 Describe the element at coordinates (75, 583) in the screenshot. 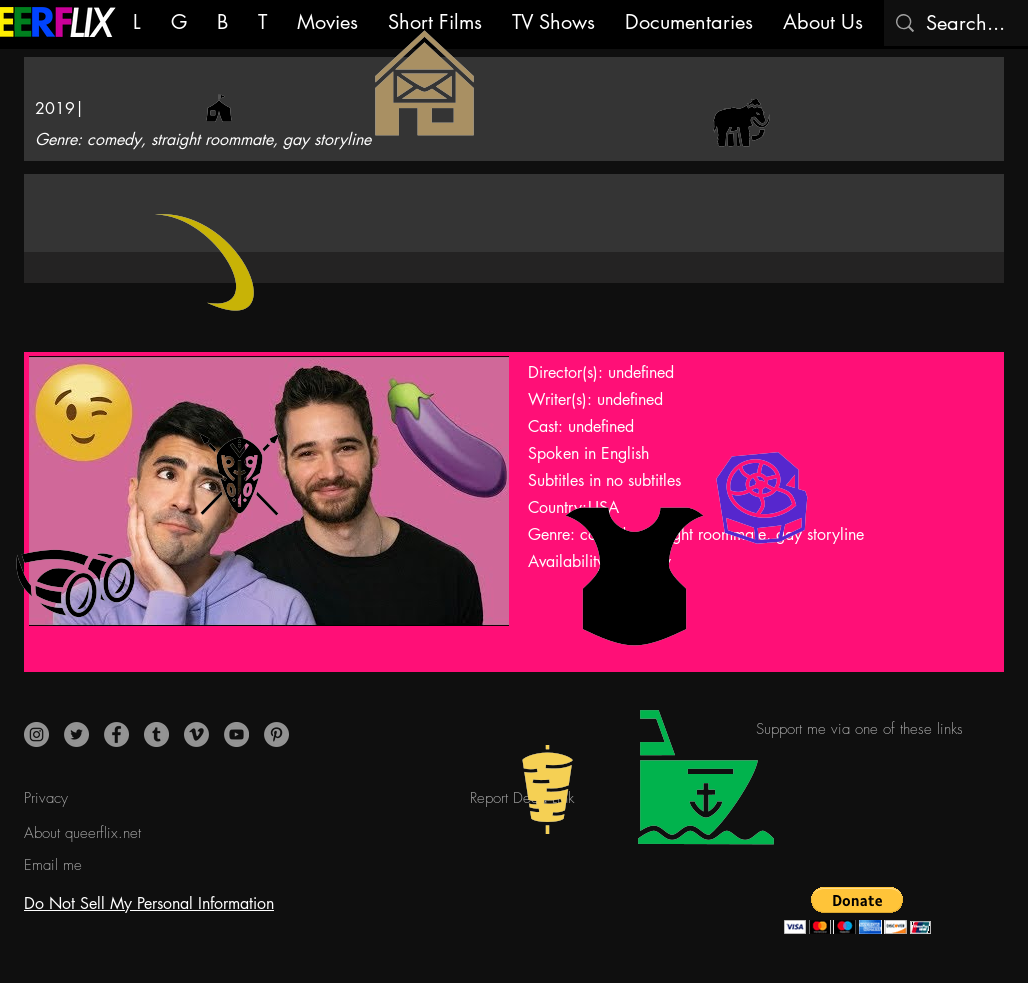

I see `select steampunk goggles accessory for your avatar` at that location.